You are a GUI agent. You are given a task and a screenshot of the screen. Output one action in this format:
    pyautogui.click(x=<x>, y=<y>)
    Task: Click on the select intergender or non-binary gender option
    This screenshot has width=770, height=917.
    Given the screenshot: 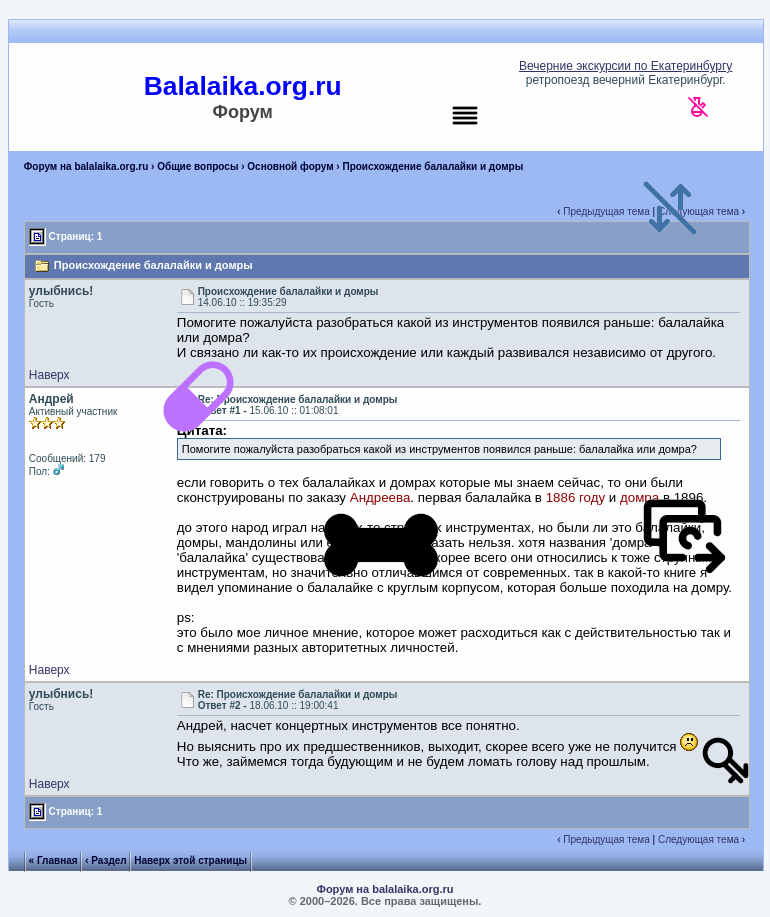 What is the action you would take?
    pyautogui.click(x=725, y=760)
    